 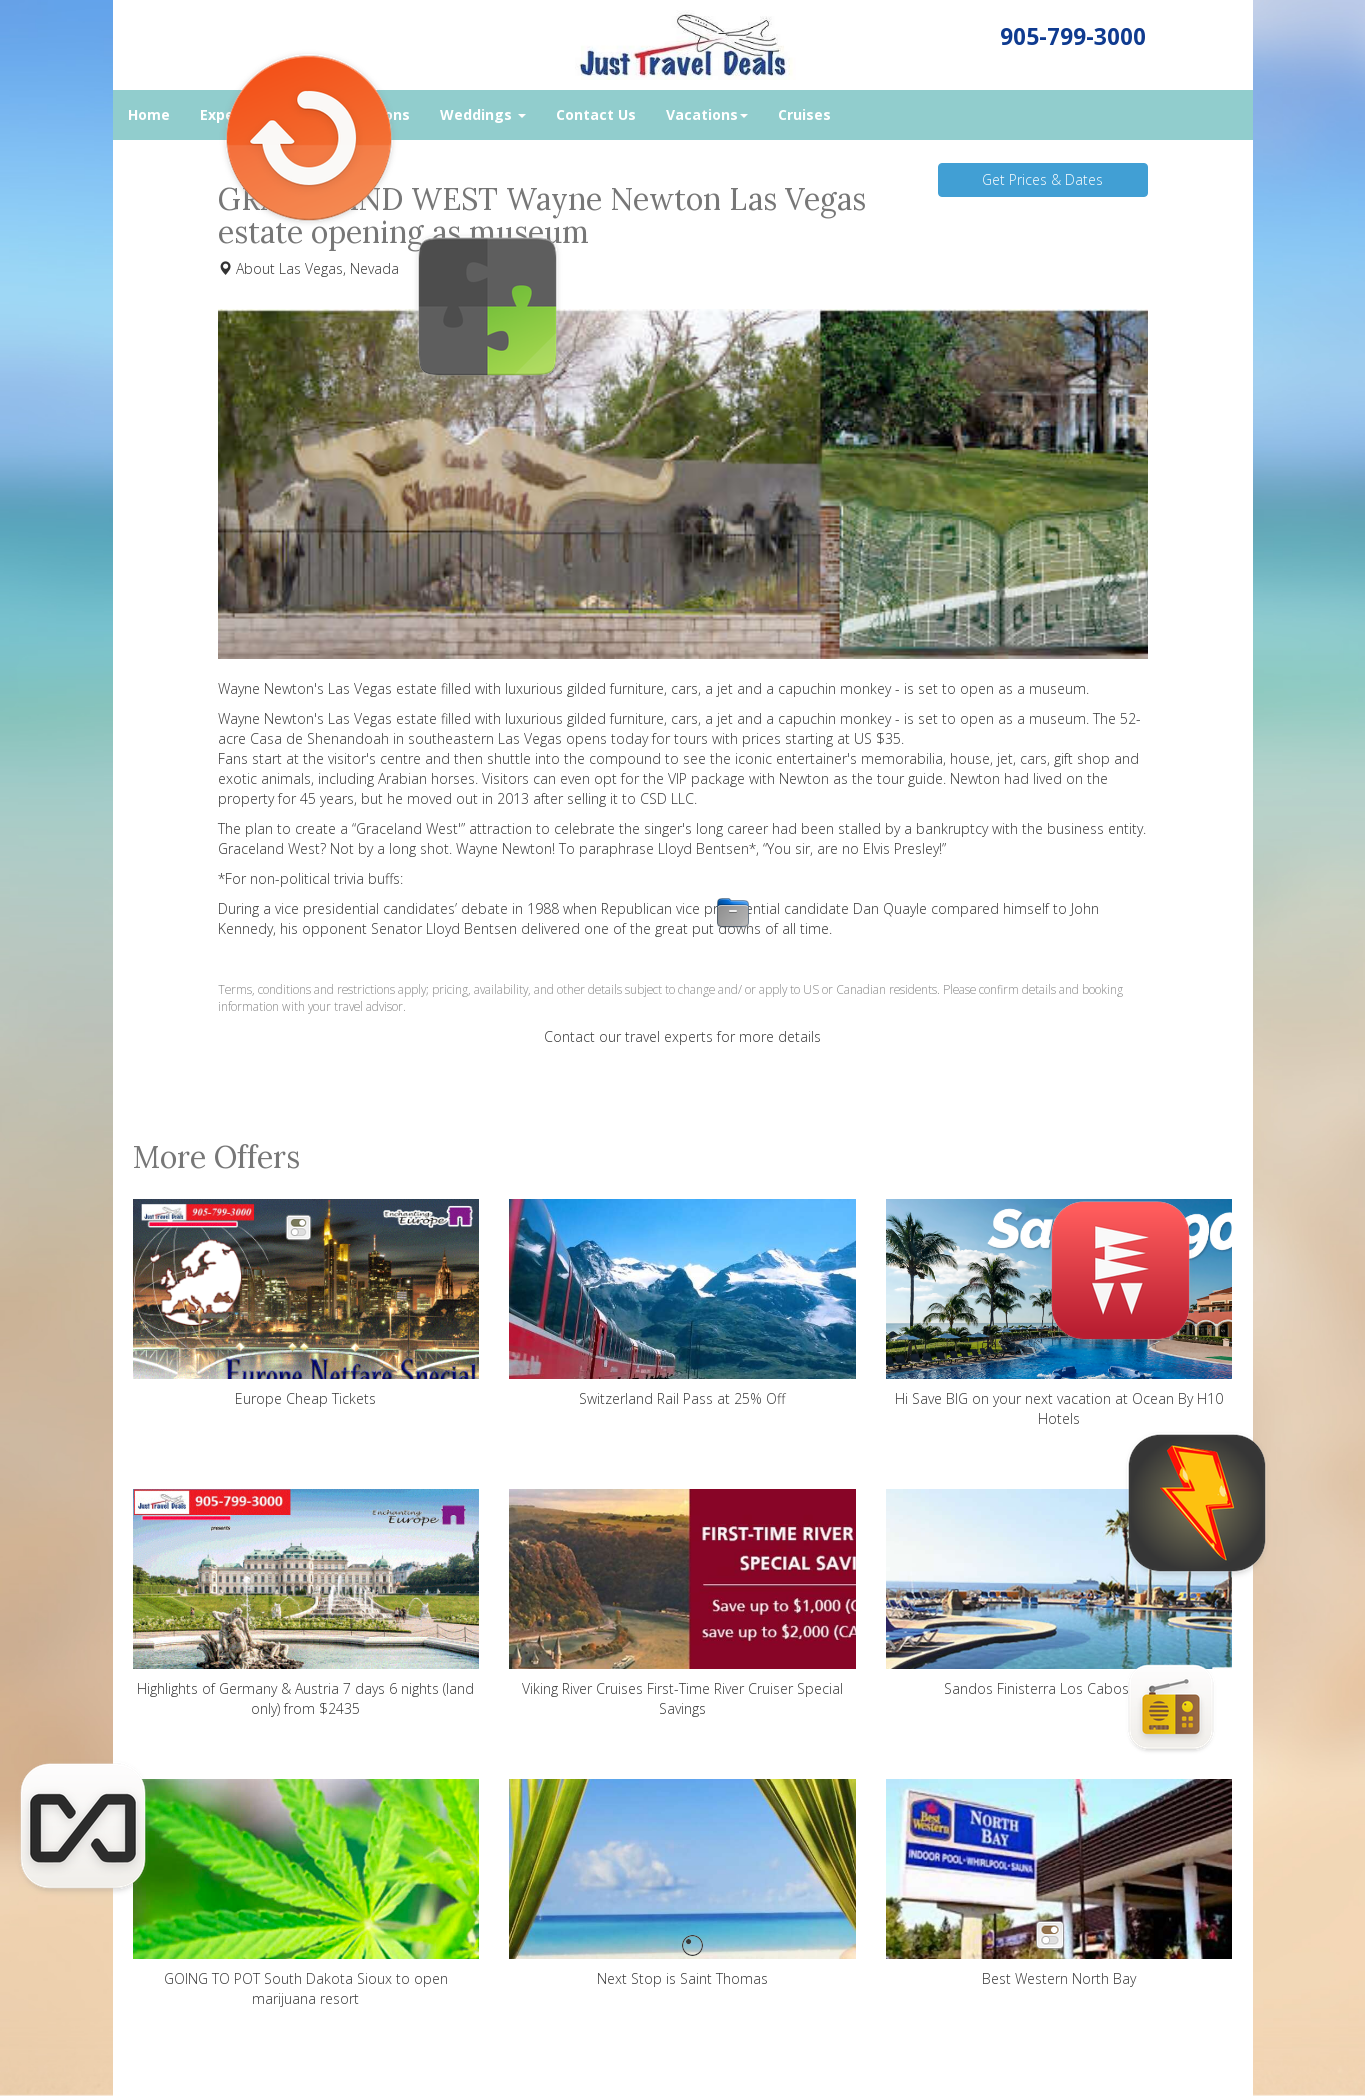 I want to click on open shortwave radio streaming app, so click(x=1171, y=1707).